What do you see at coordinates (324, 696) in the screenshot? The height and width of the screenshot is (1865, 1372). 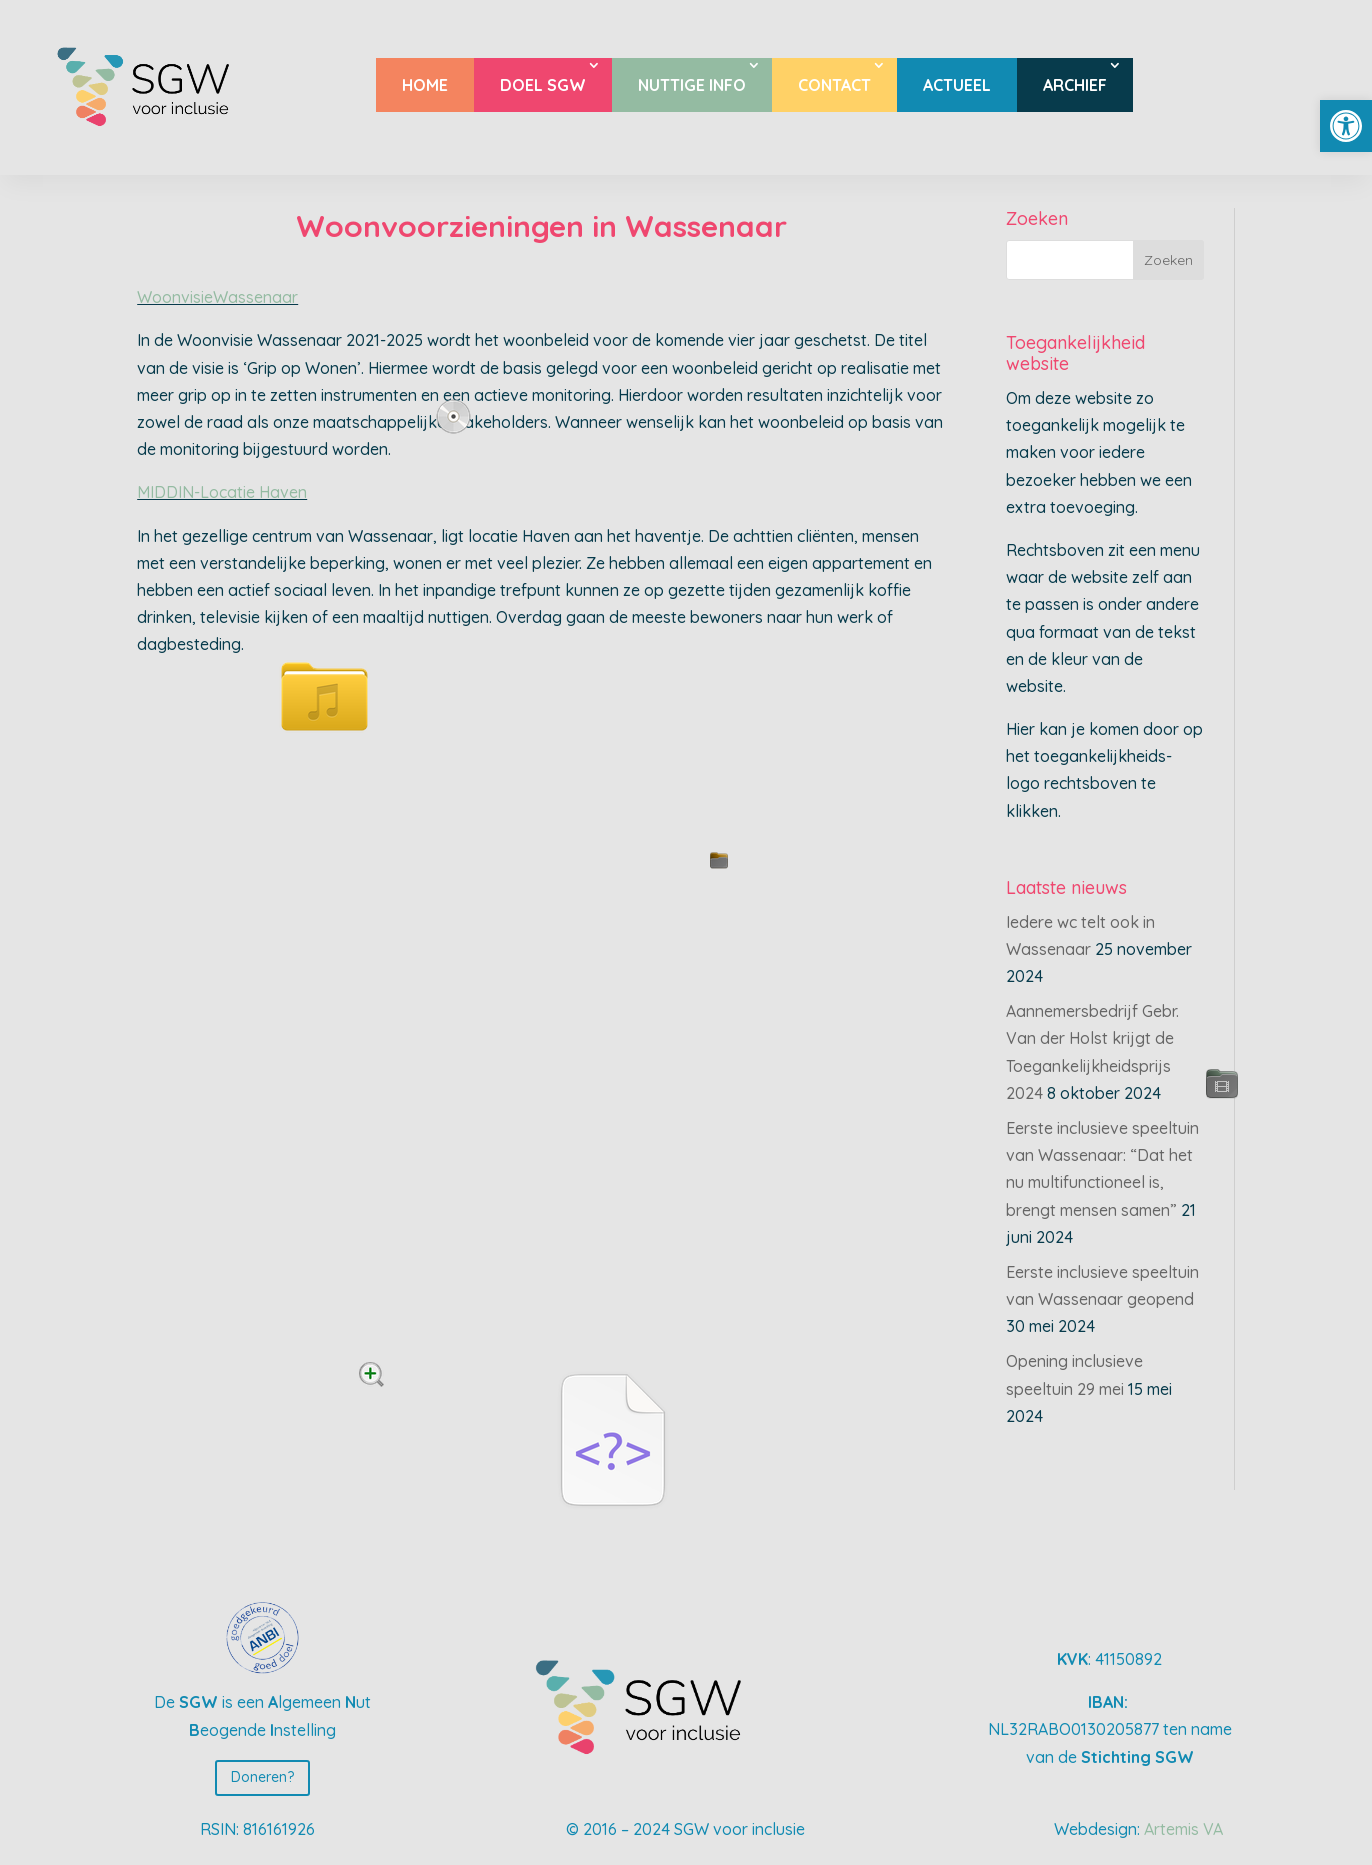 I see `open your music files folder` at bounding box center [324, 696].